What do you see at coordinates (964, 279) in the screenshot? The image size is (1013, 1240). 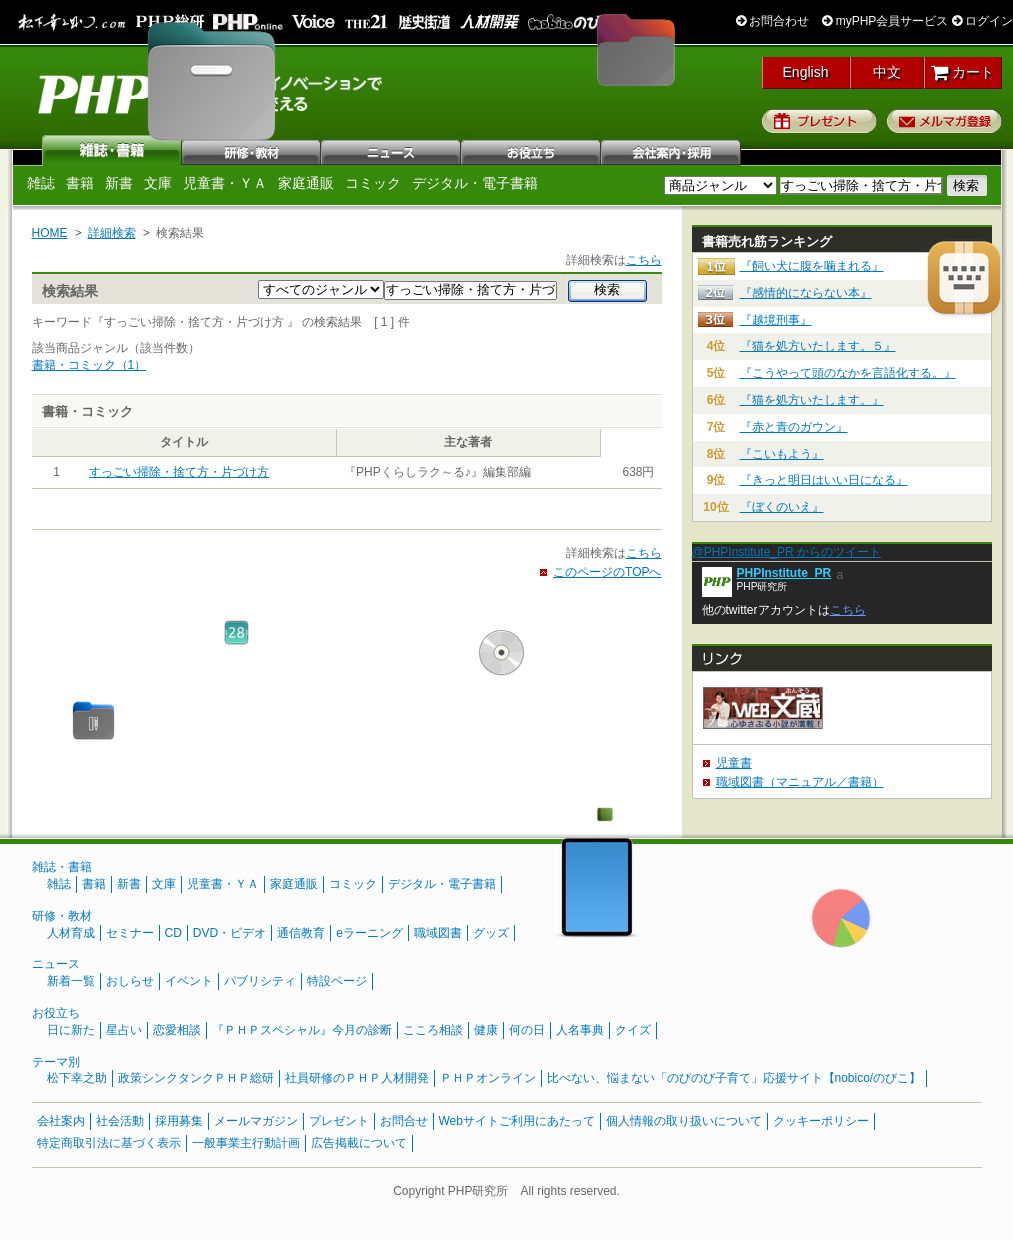 I see `input source or keyboard layout settings file` at bounding box center [964, 279].